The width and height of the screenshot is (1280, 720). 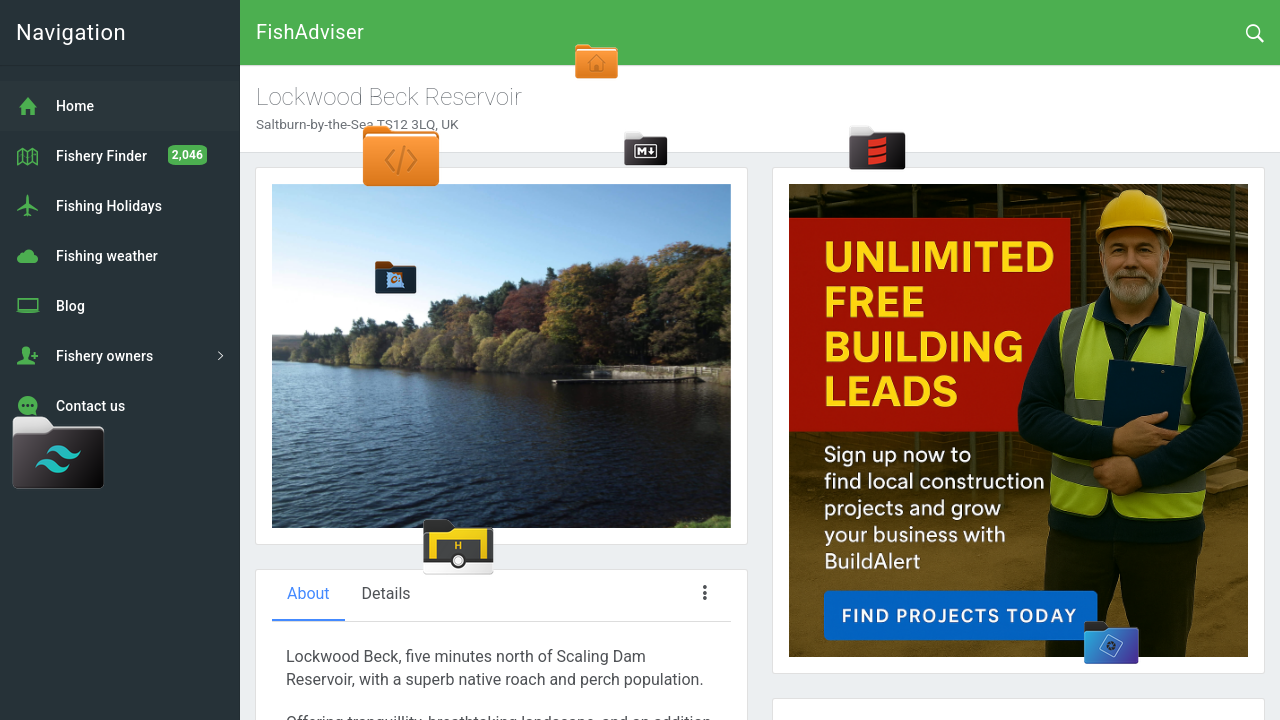 I want to click on open folder containing code or development files, so click(x=401, y=156).